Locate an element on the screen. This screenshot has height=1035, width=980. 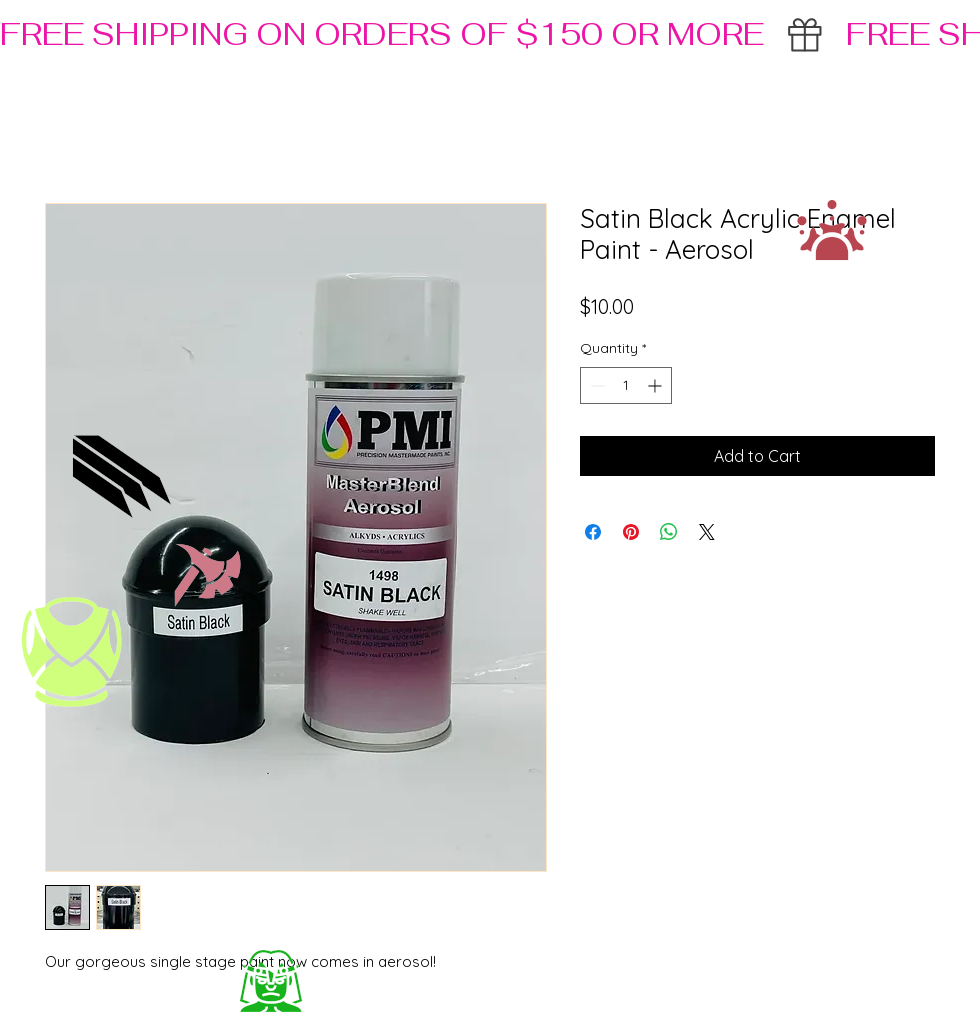
indicates a damaged or worn weapon in inventory is located at coordinates (207, 577).